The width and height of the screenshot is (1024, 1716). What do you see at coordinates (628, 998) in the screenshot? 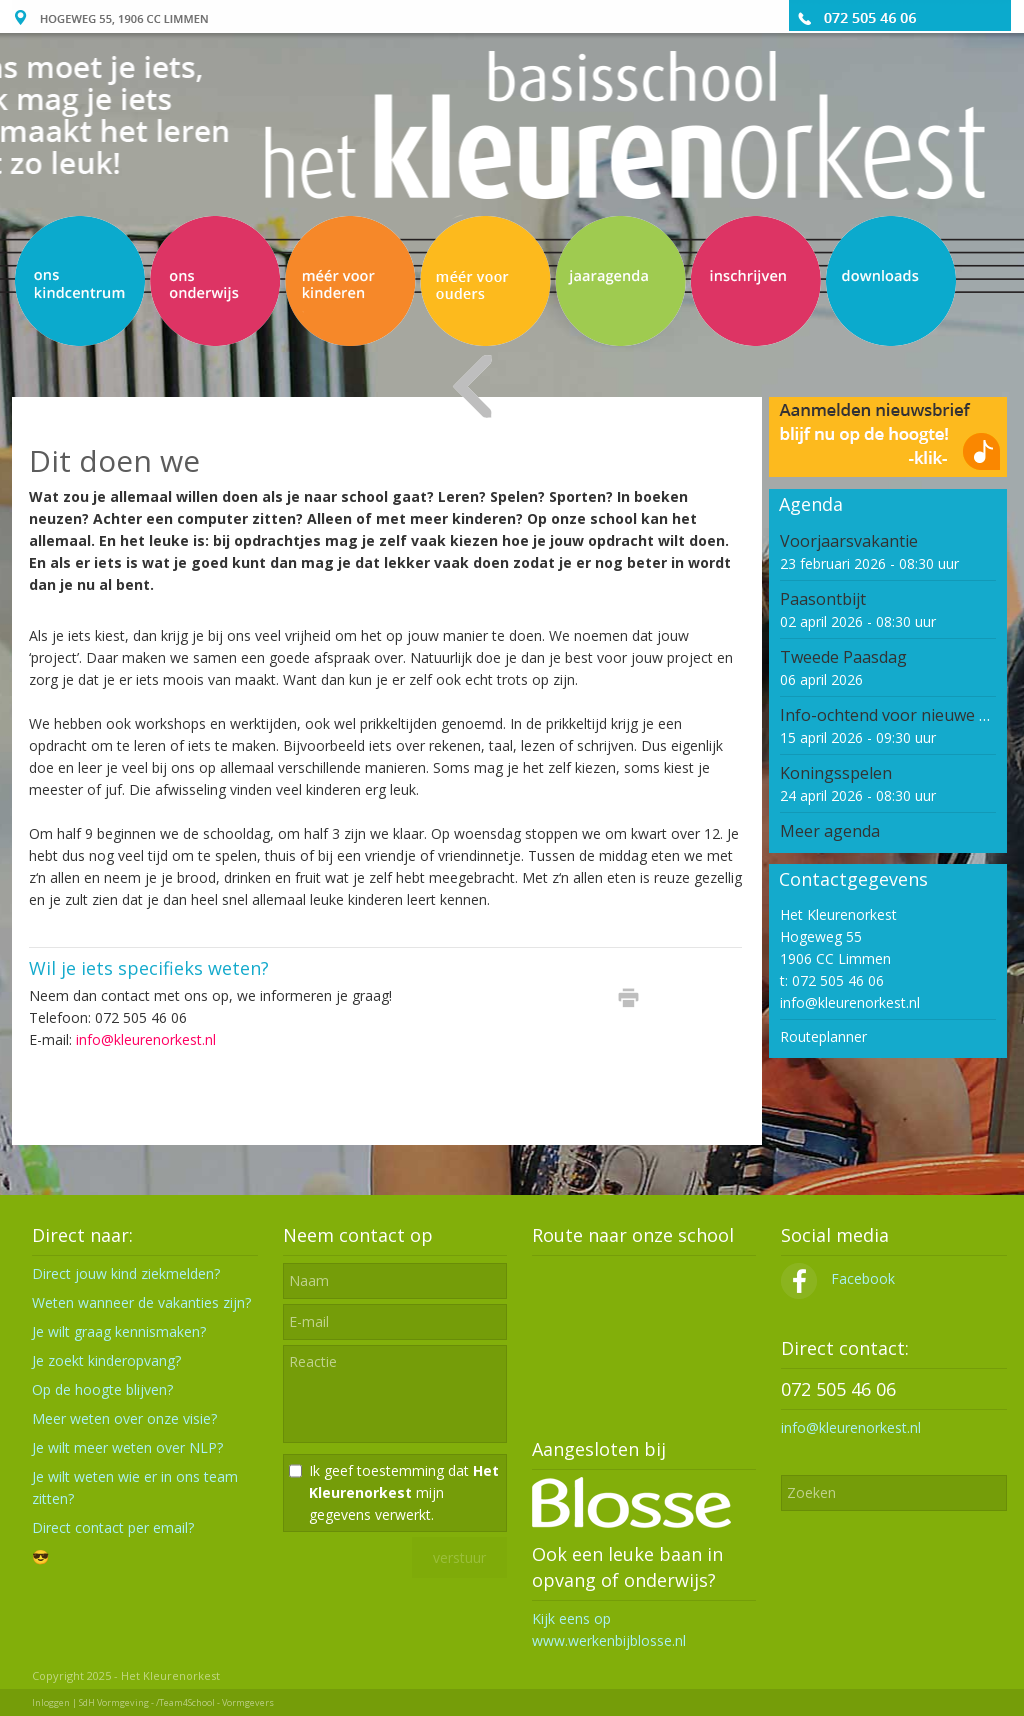
I see `print the current document` at bounding box center [628, 998].